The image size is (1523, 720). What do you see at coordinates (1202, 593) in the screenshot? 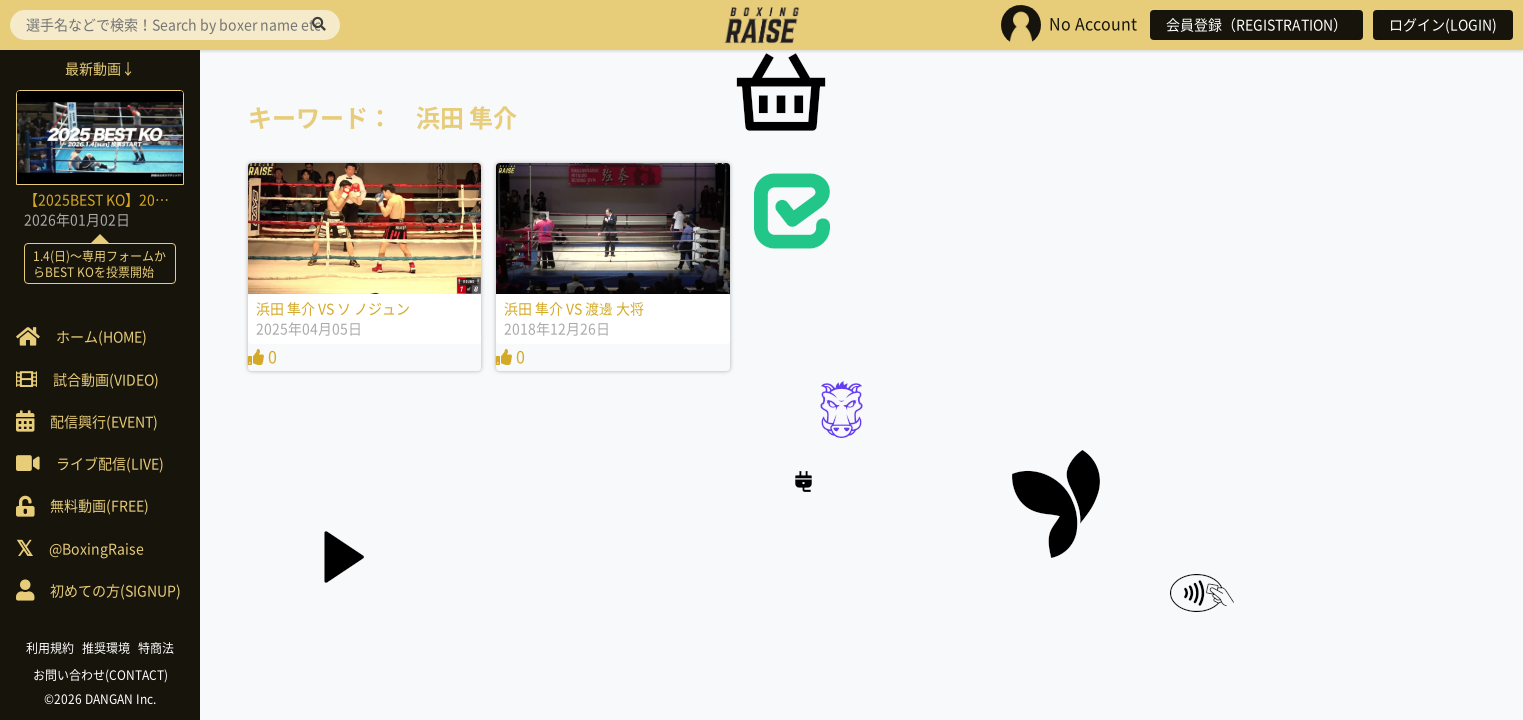
I see `indicates contactless payment is accepted` at bounding box center [1202, 593].